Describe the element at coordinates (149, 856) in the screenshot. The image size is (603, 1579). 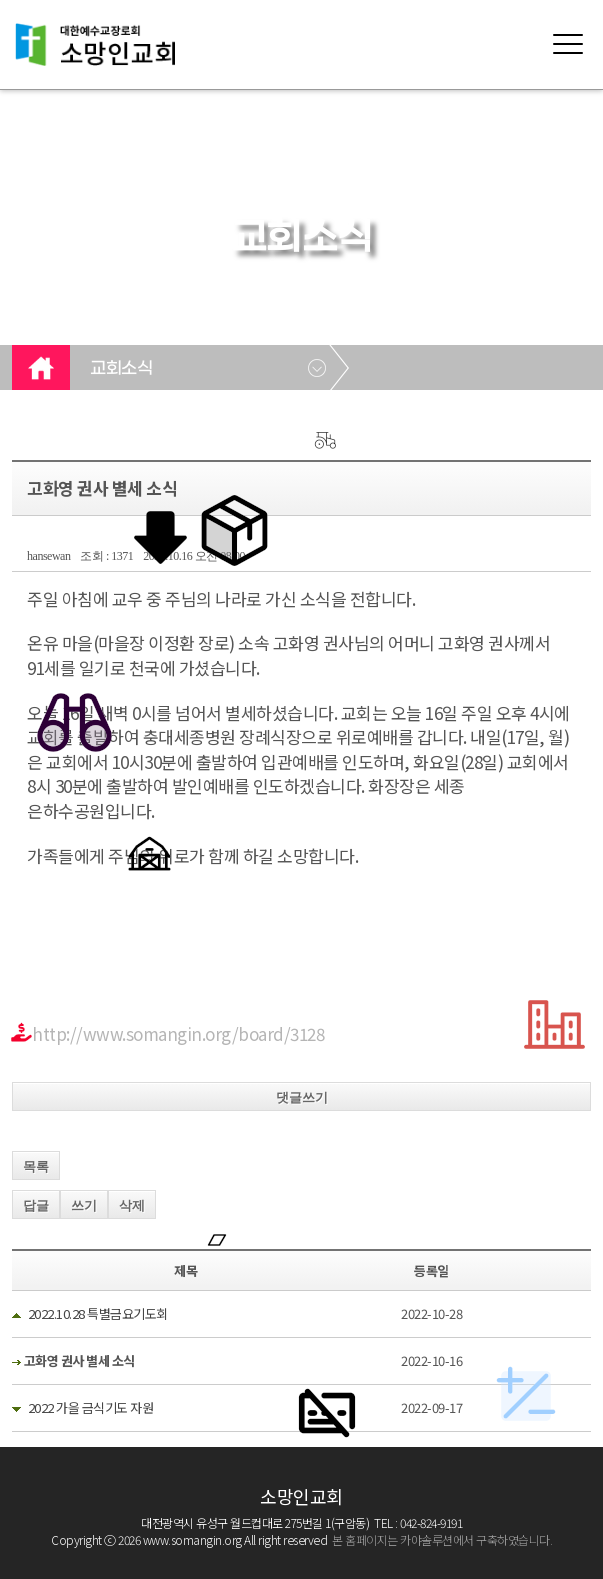
I see `access farm or agricultural settings` at that location.